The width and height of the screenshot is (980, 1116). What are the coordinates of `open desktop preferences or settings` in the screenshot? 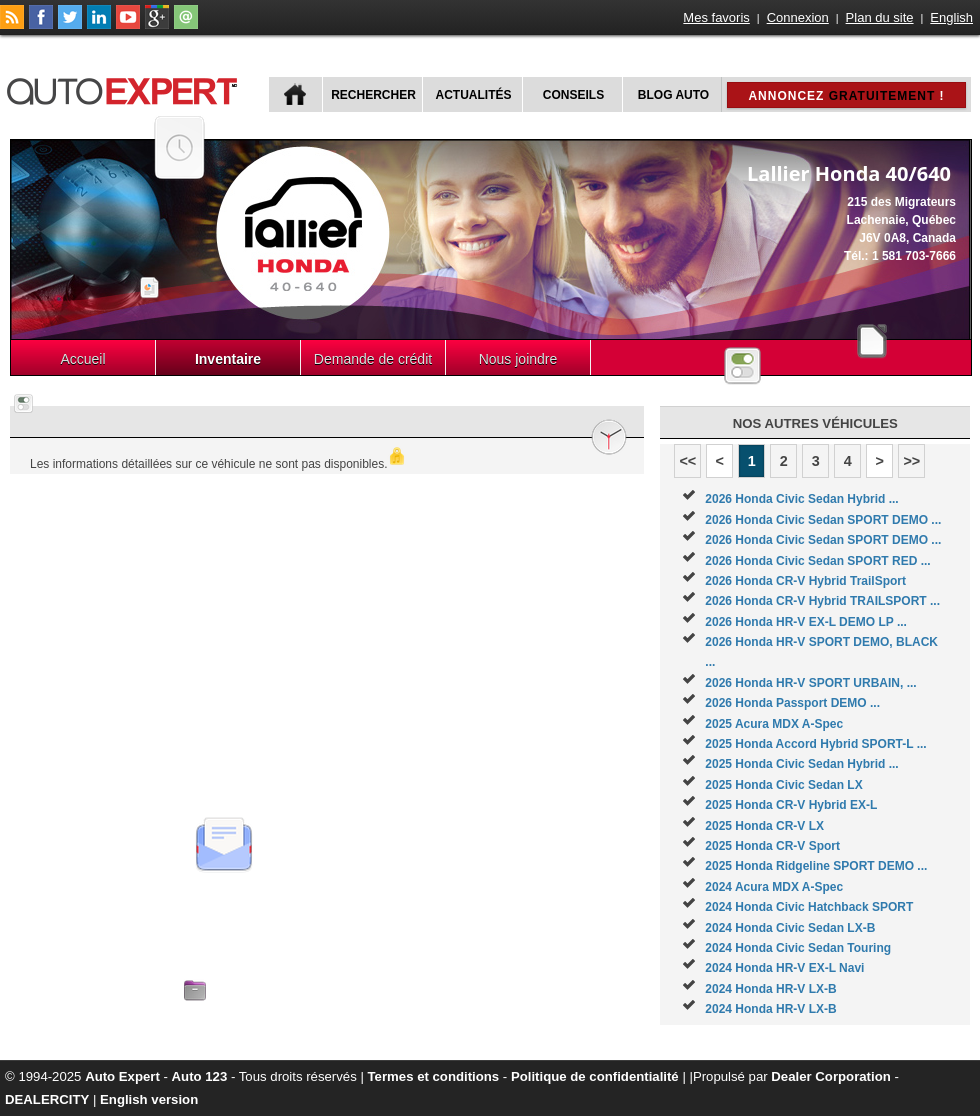 It's located at (742, 365).